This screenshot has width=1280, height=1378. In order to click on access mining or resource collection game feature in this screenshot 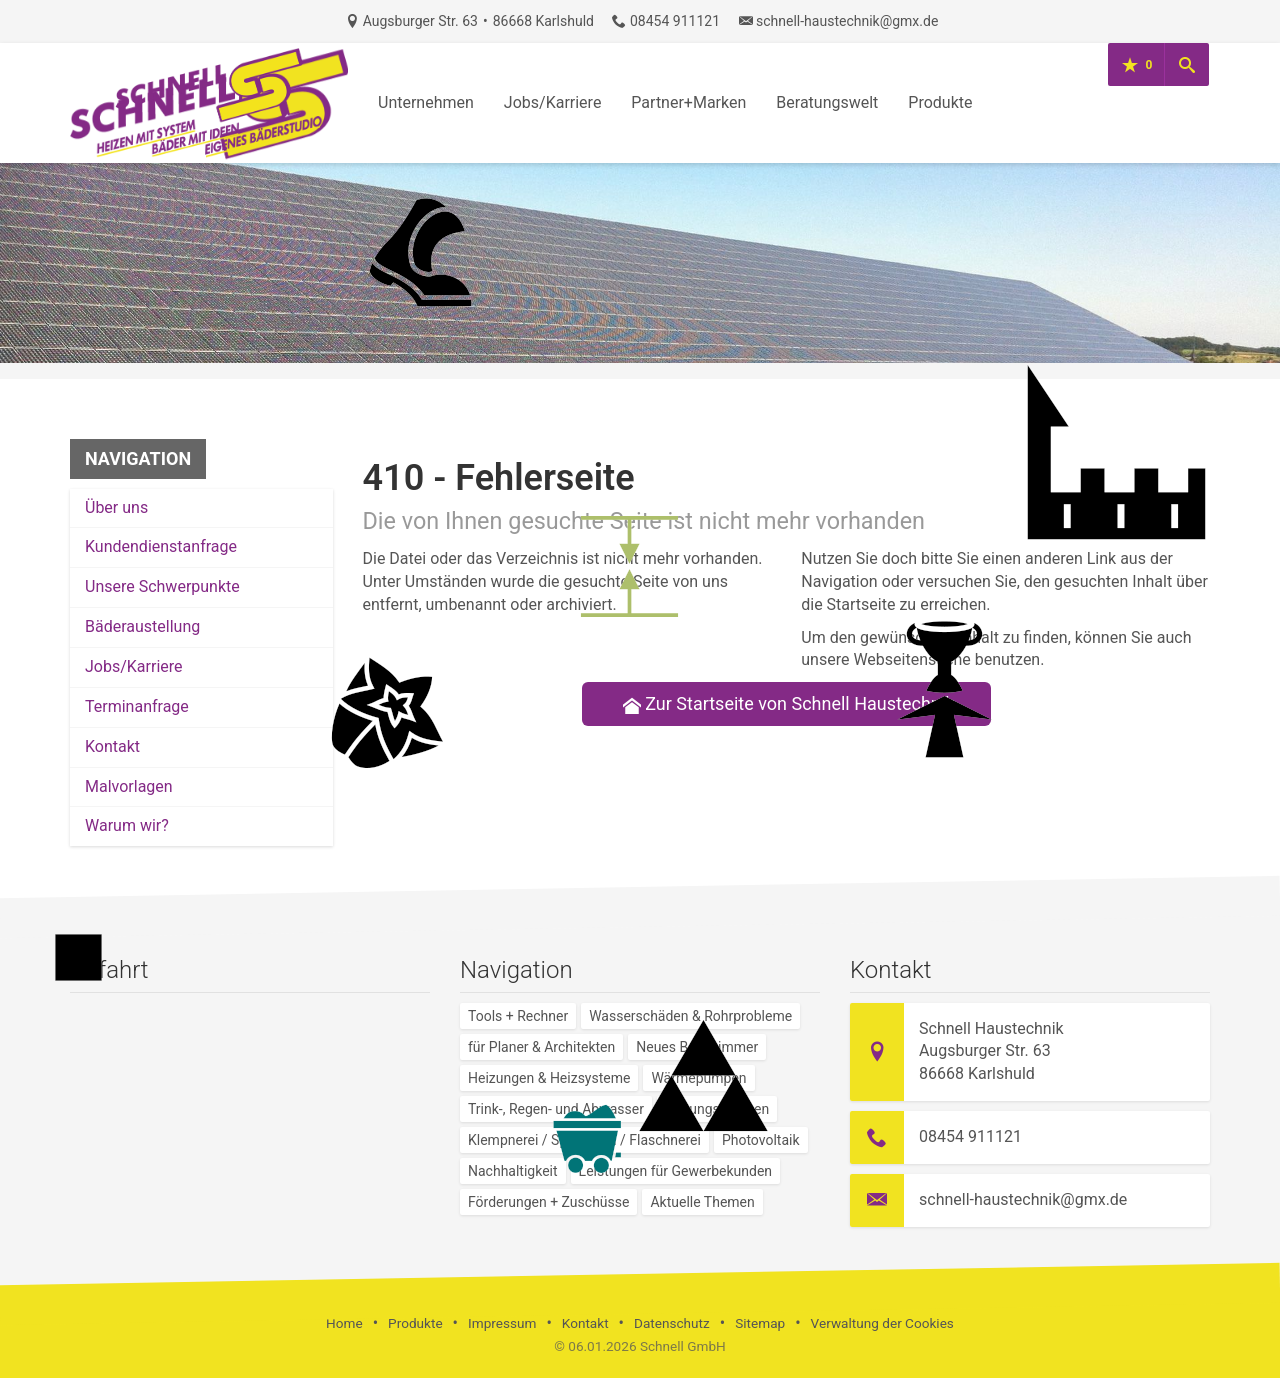, I will do `click(588, 1136)`.